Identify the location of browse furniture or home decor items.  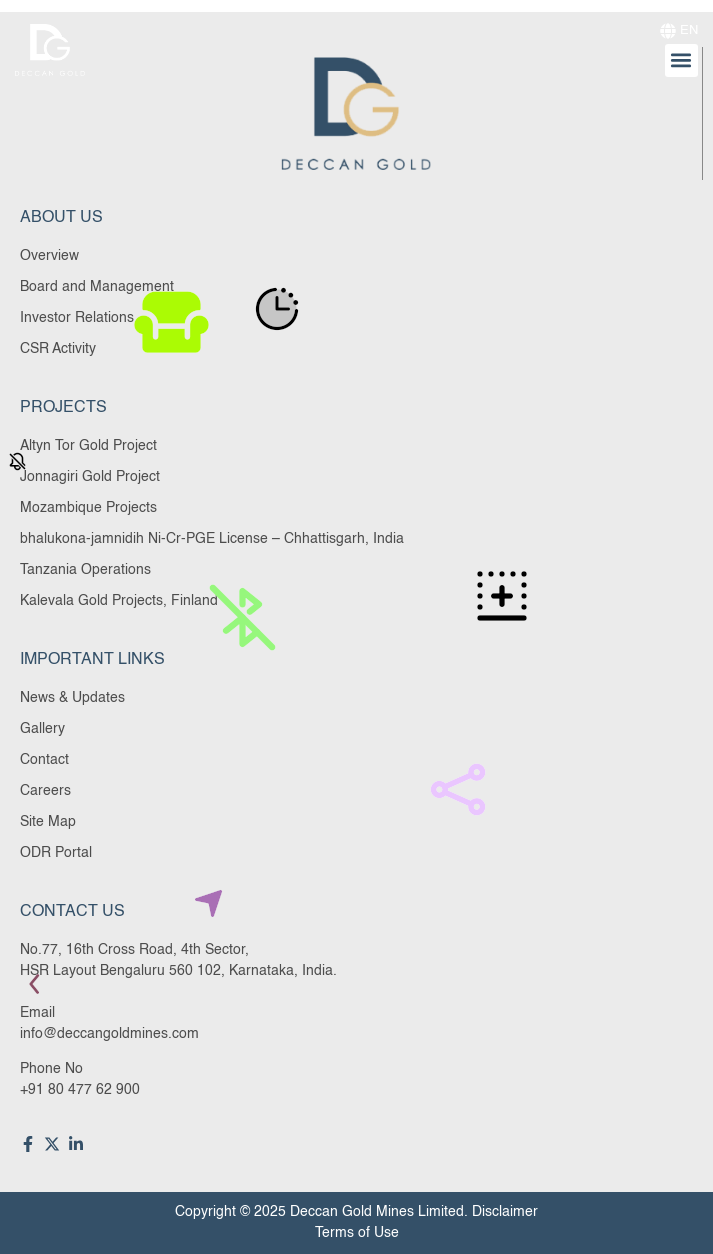
(171, 323).